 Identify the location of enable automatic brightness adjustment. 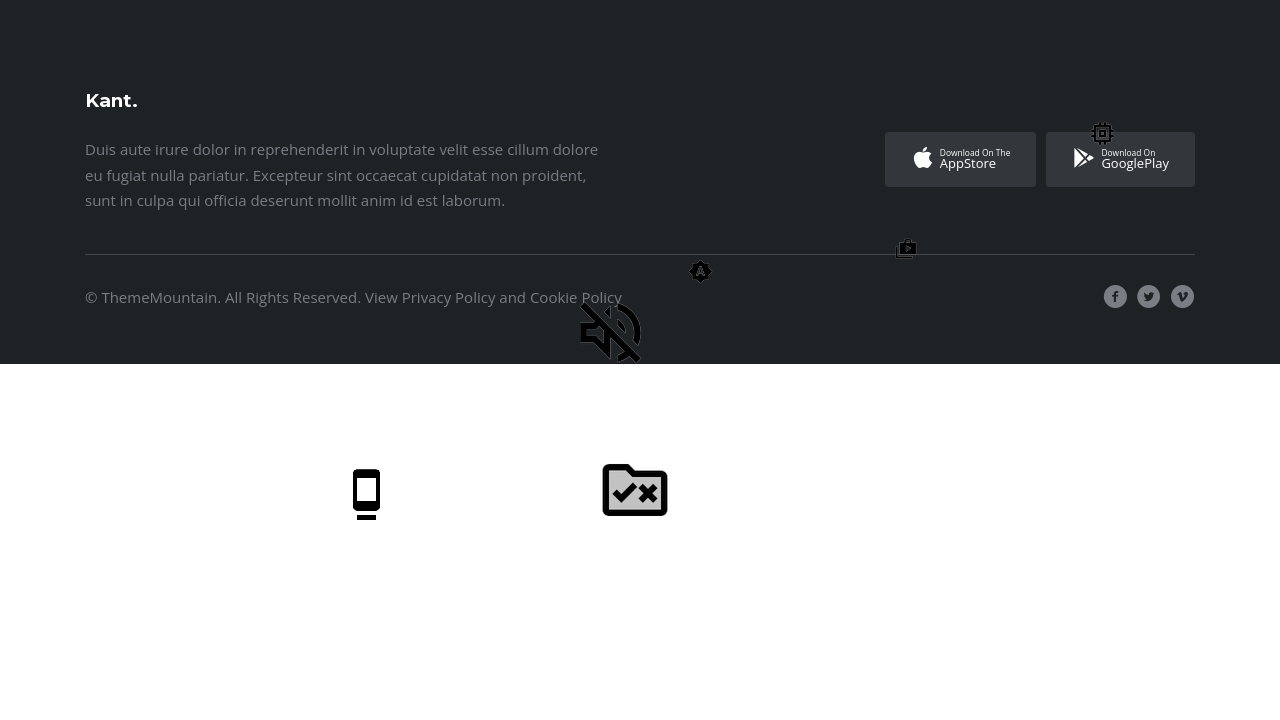
(700, 271).